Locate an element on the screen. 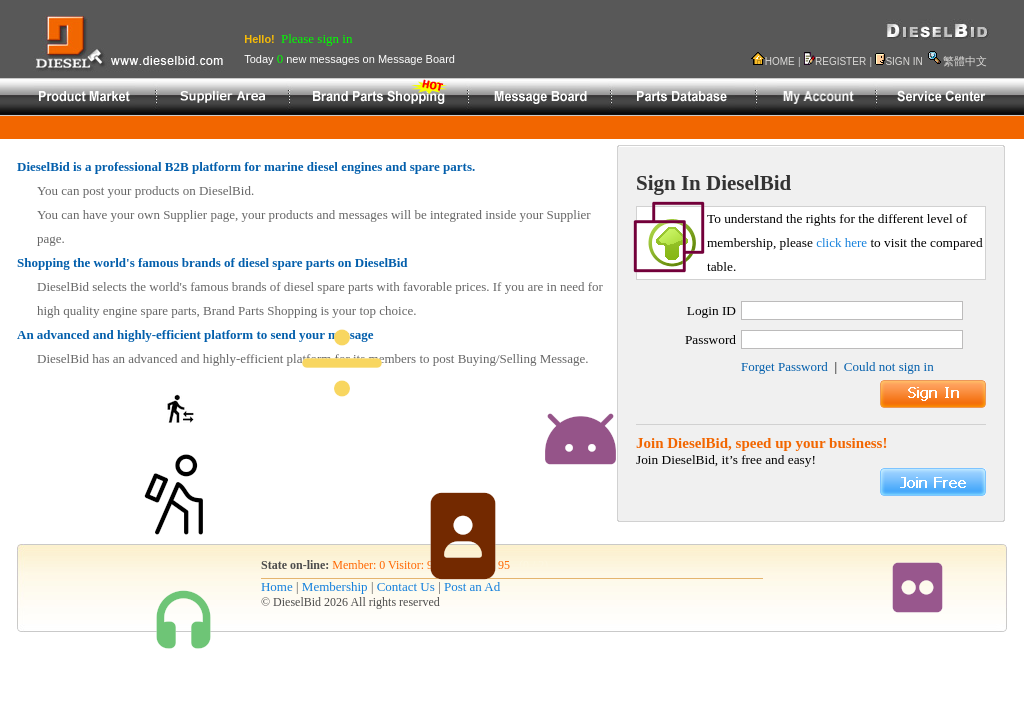  android operating system indicator is located at coordinates (580, 441).